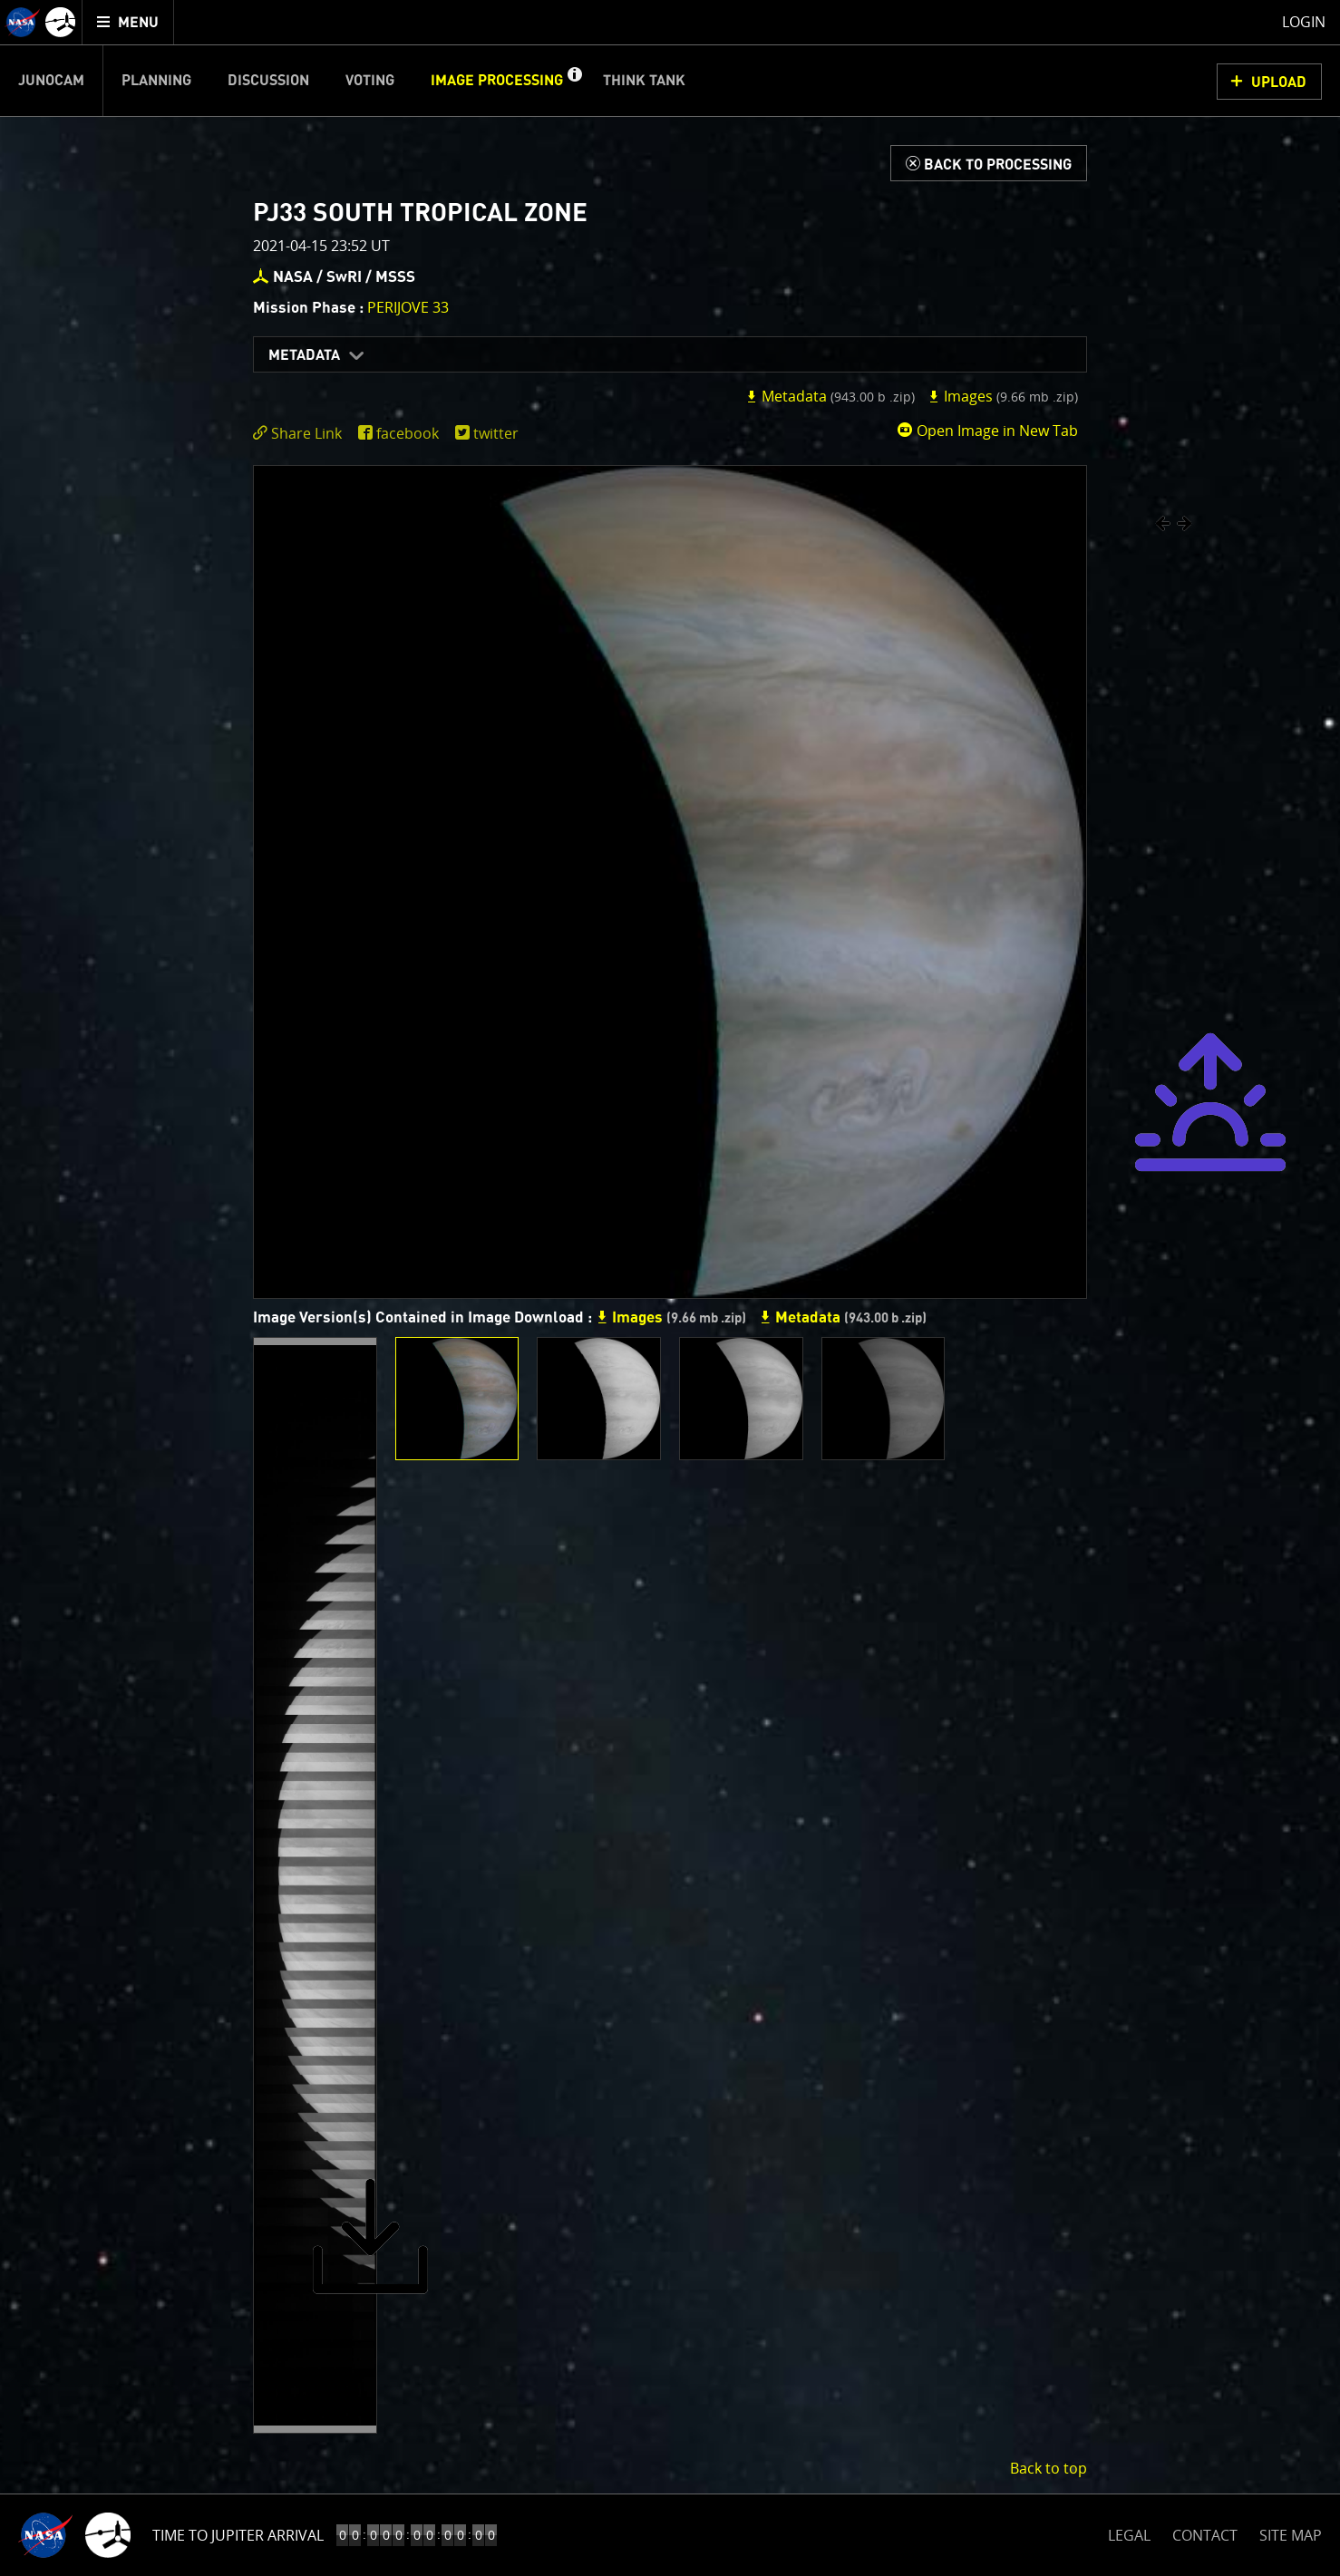 The width and height of the screenshot is (1340, 2576). I want to click on download a file or document, so click(370, 2241).